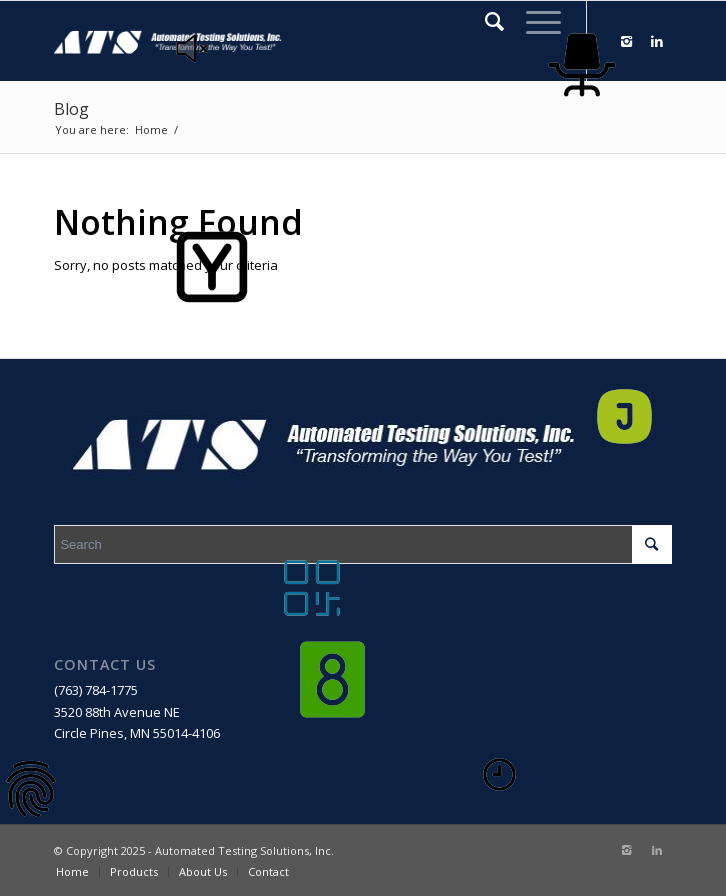 The image size is (726, 896). What do you see at coordinates (332, 679) in the screenshot?
I see `represents the number eight in a numbered list or sequence` at bounding box center [332, 679].